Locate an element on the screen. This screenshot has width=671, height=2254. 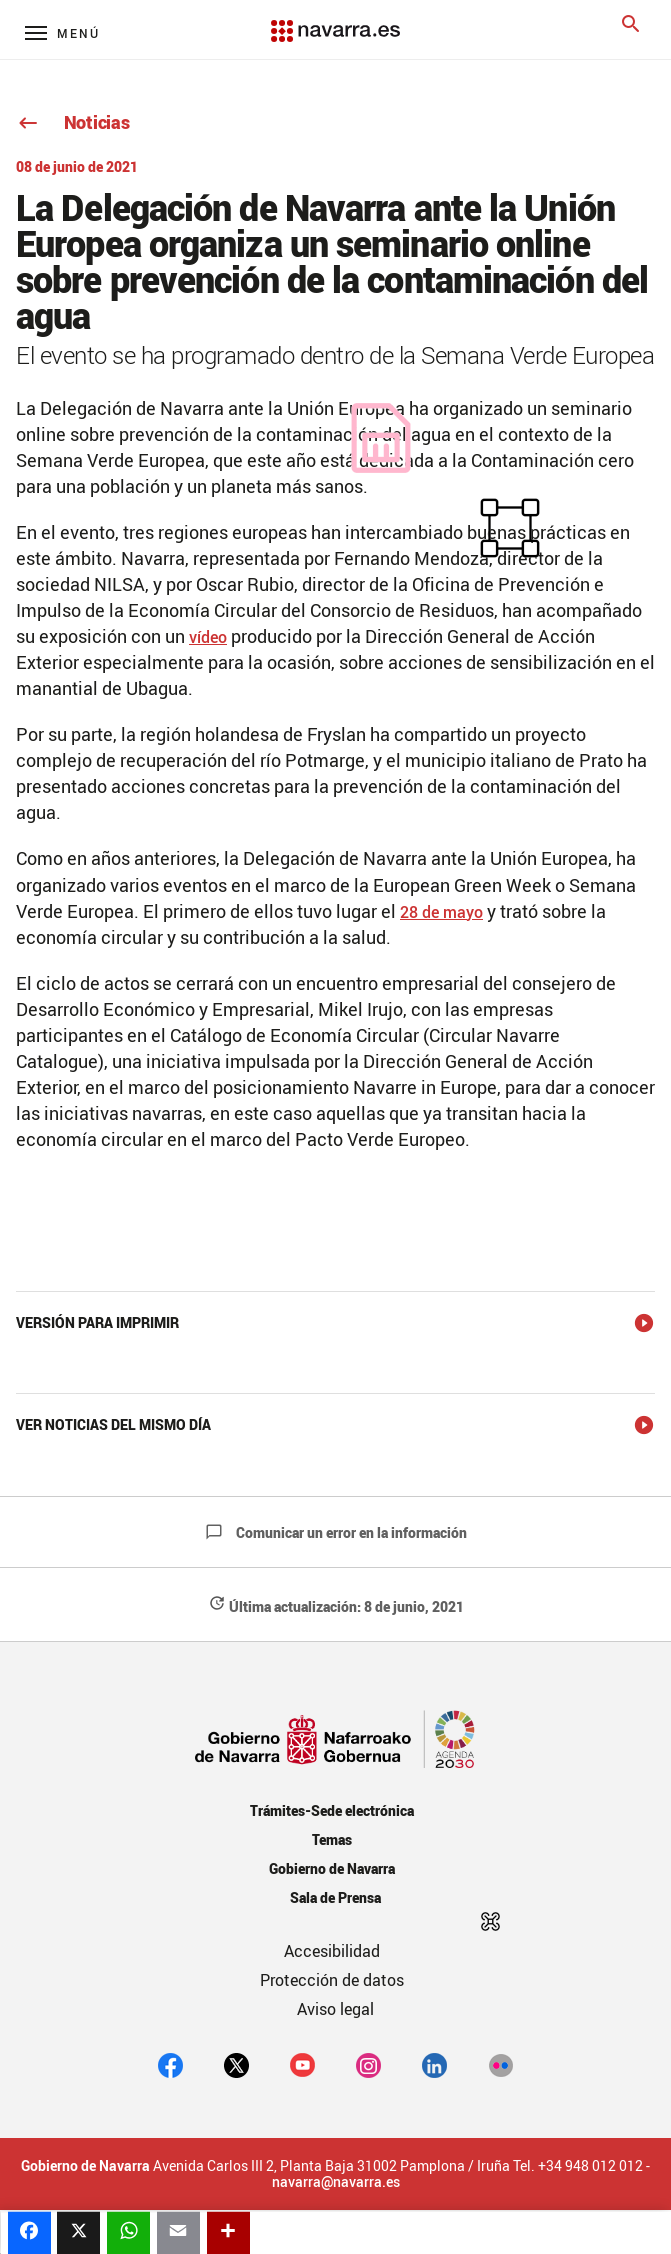
access drone controls is located at coordinates (490, 1921).